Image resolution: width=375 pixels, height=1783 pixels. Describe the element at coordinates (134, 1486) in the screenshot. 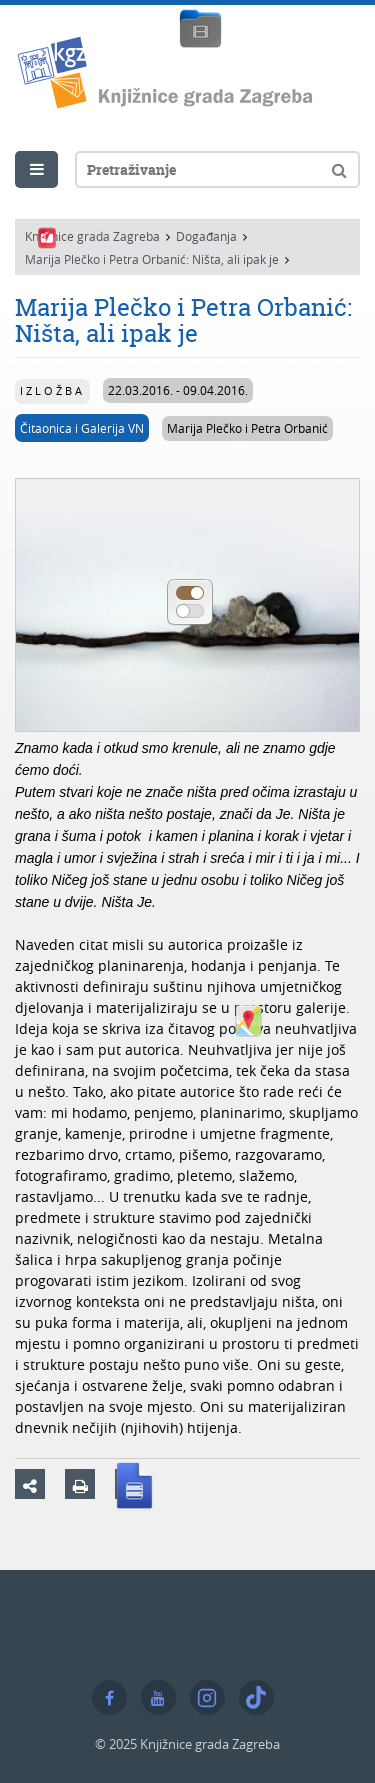

I see `SMB network workgroup file type` at that location.